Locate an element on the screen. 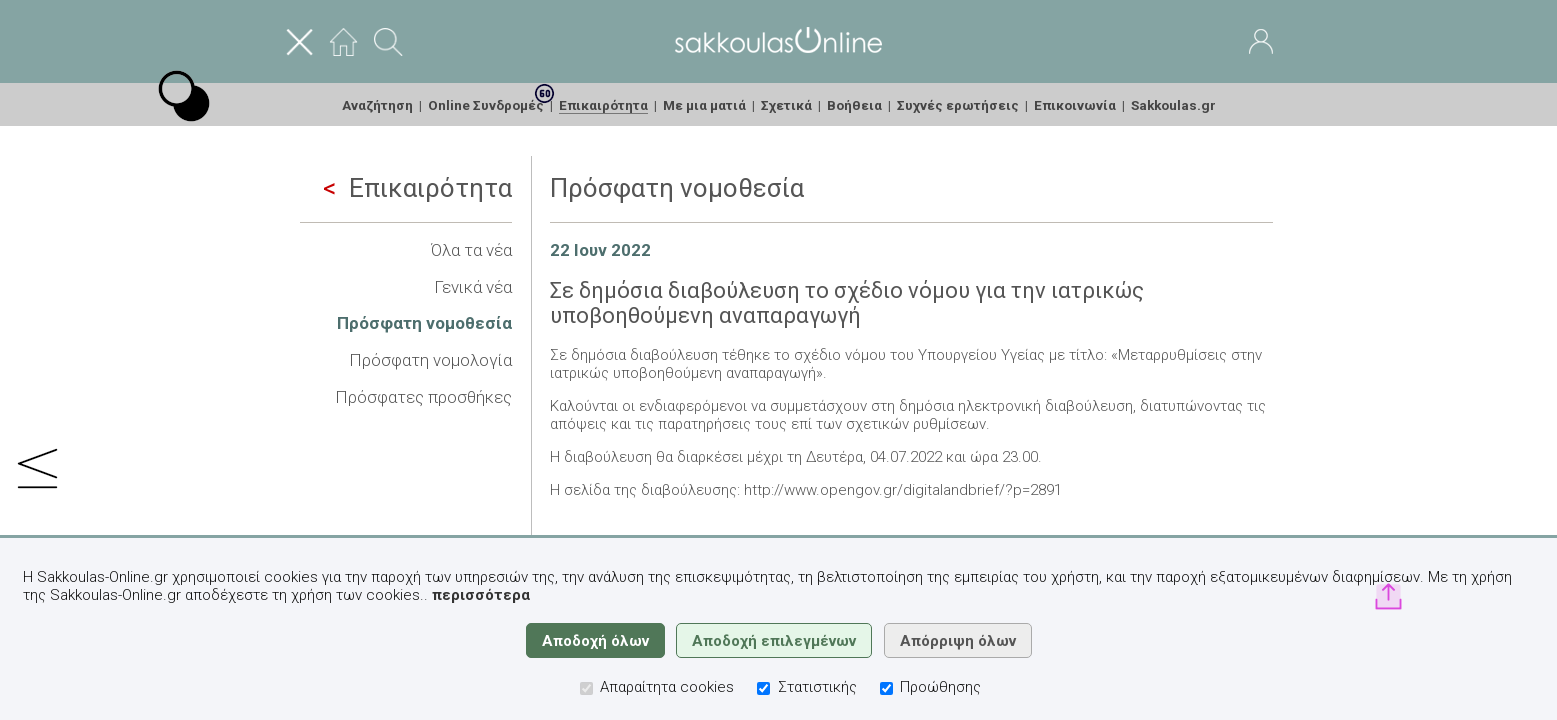 This screenshot has height=720, width=1557. subtract or remove a layer is located at coordinates (184, 96).